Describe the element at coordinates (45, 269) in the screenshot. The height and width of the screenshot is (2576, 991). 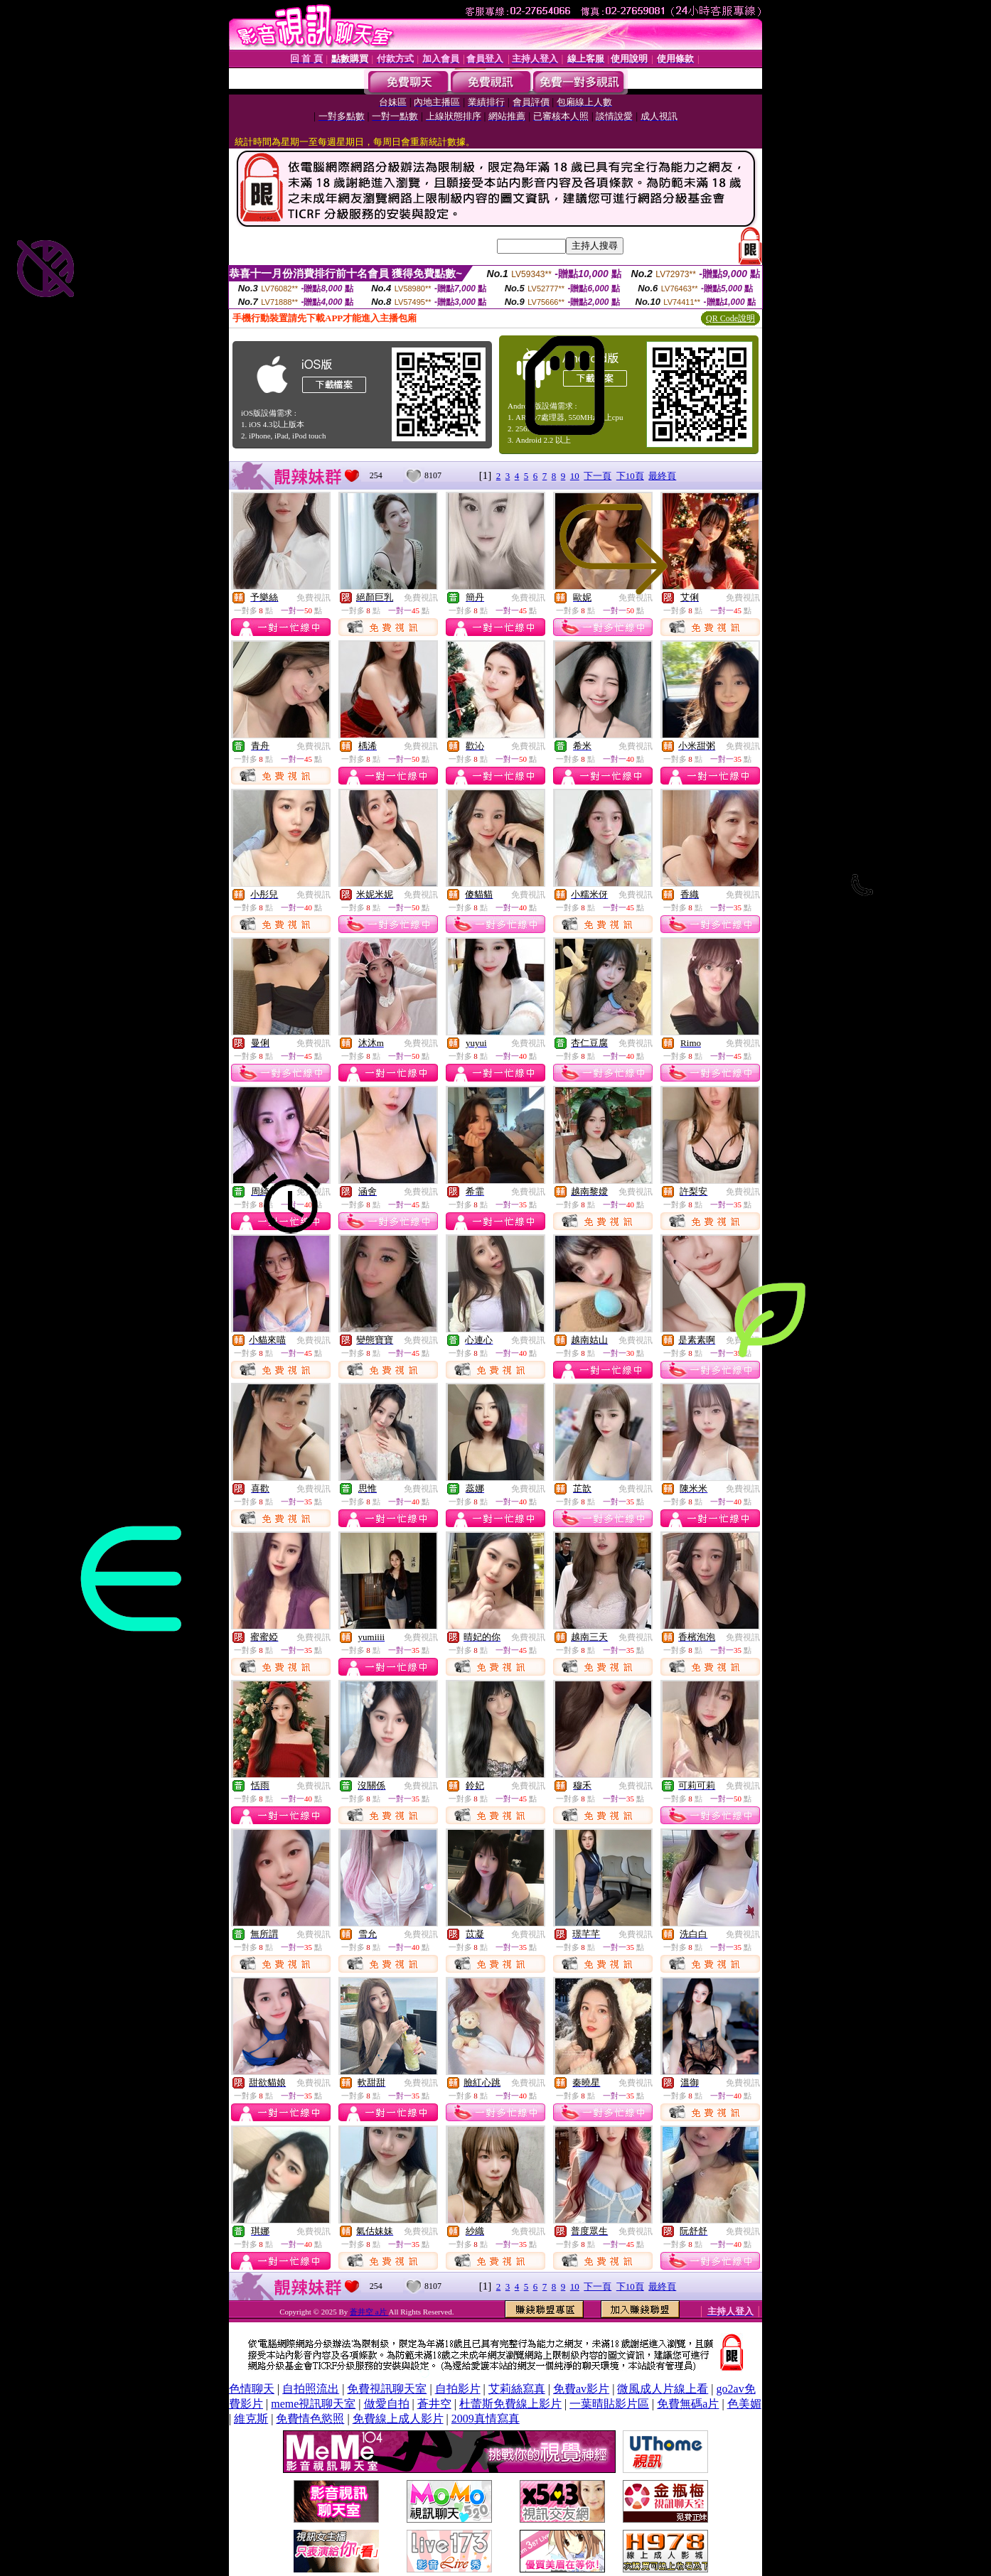
I see `disable screen brightness adjustment` at that location.